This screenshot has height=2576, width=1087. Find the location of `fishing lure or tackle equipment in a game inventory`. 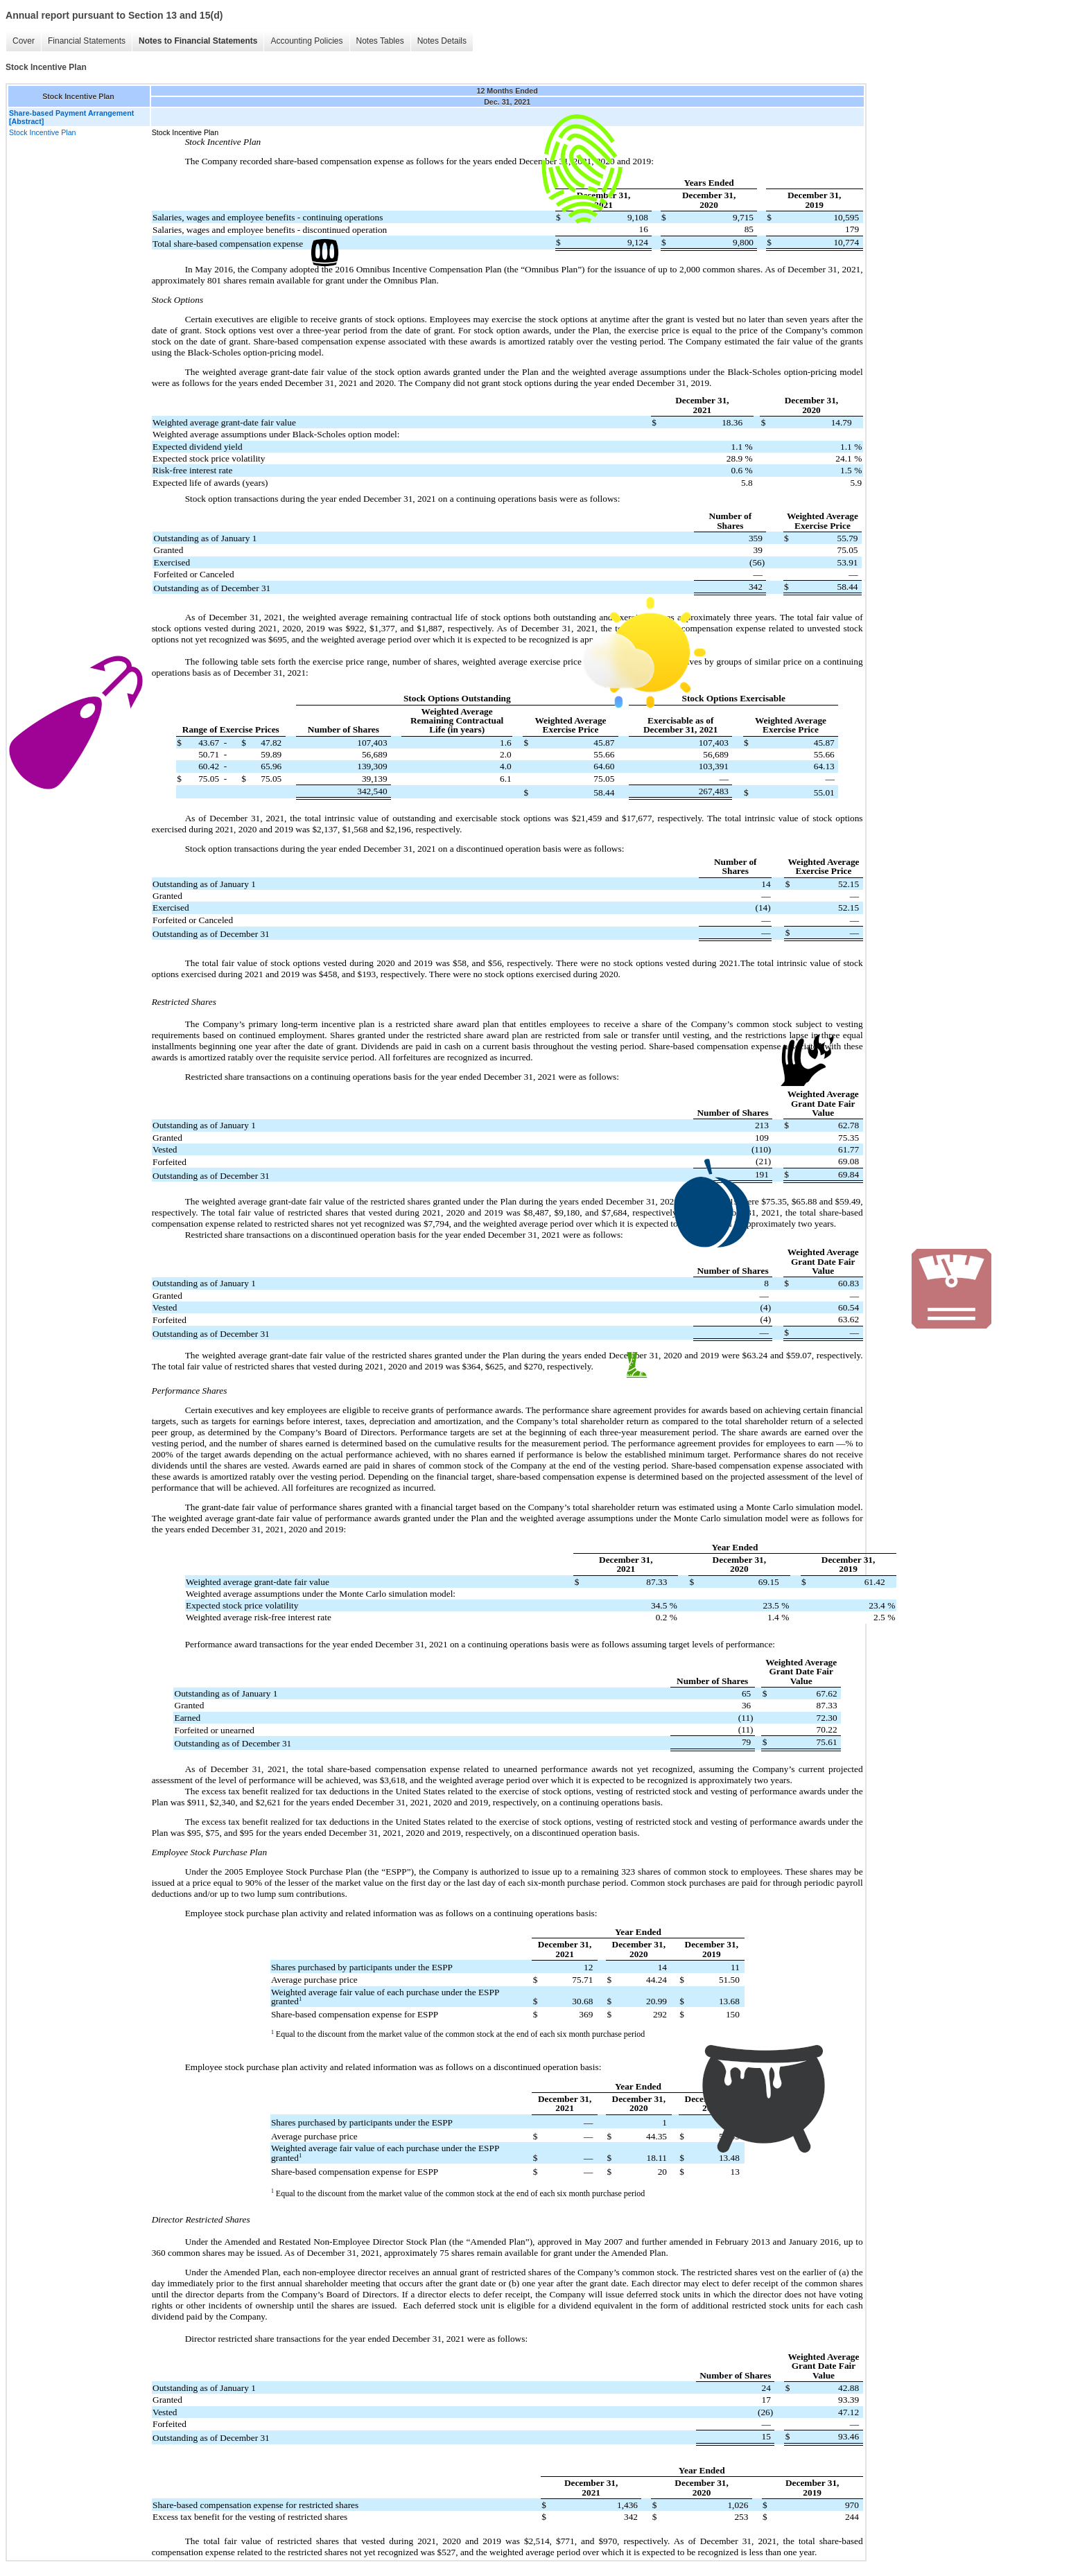

fishing lure or tackle equipment in a game inventory is located at coordinates (76, 722).